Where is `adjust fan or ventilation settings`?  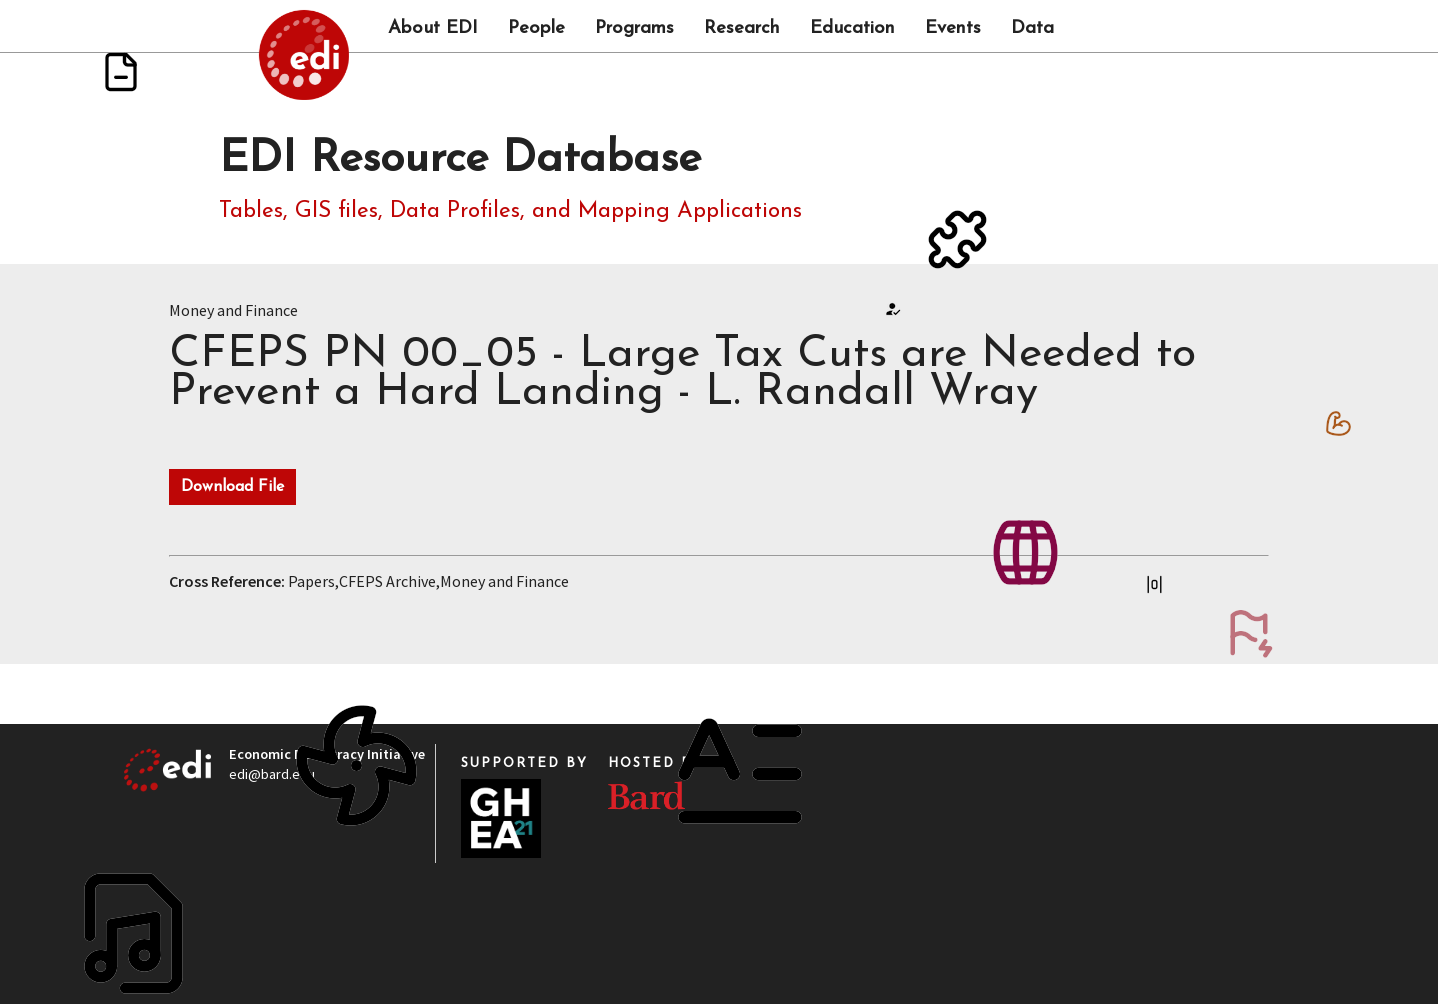 adjust fan or ventilation settings is located at coordinates (356, 765).